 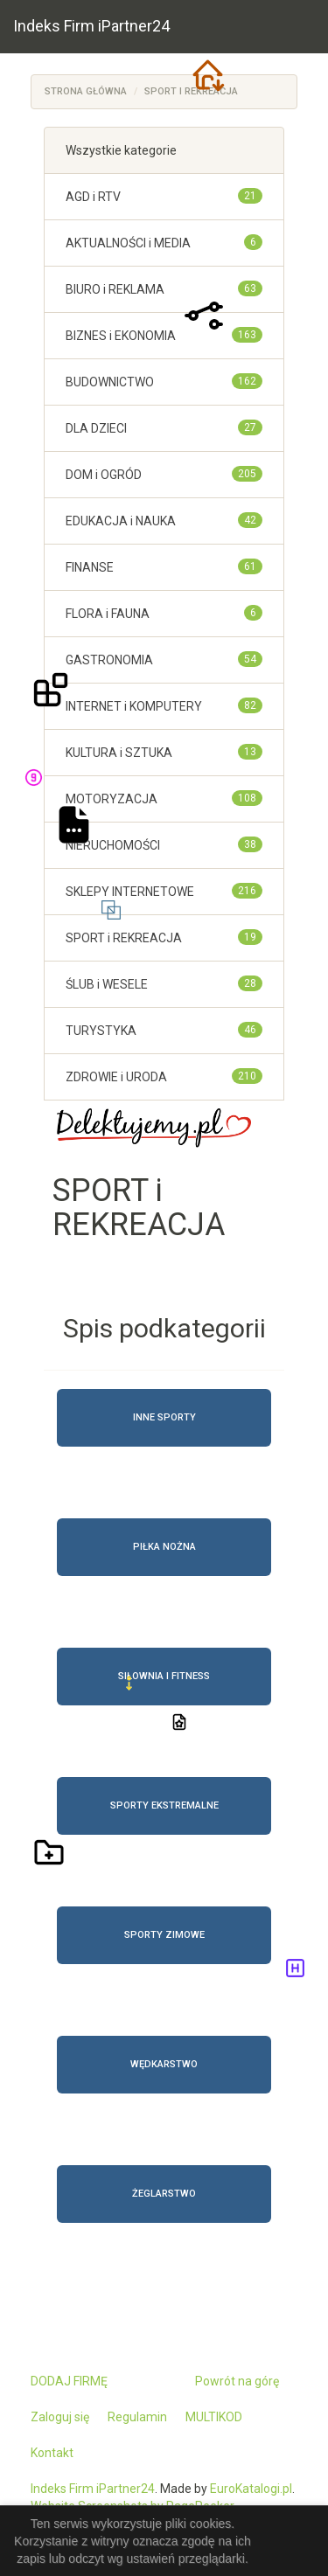 I want to click on move item down in a list, so click(x=129, y=1683).